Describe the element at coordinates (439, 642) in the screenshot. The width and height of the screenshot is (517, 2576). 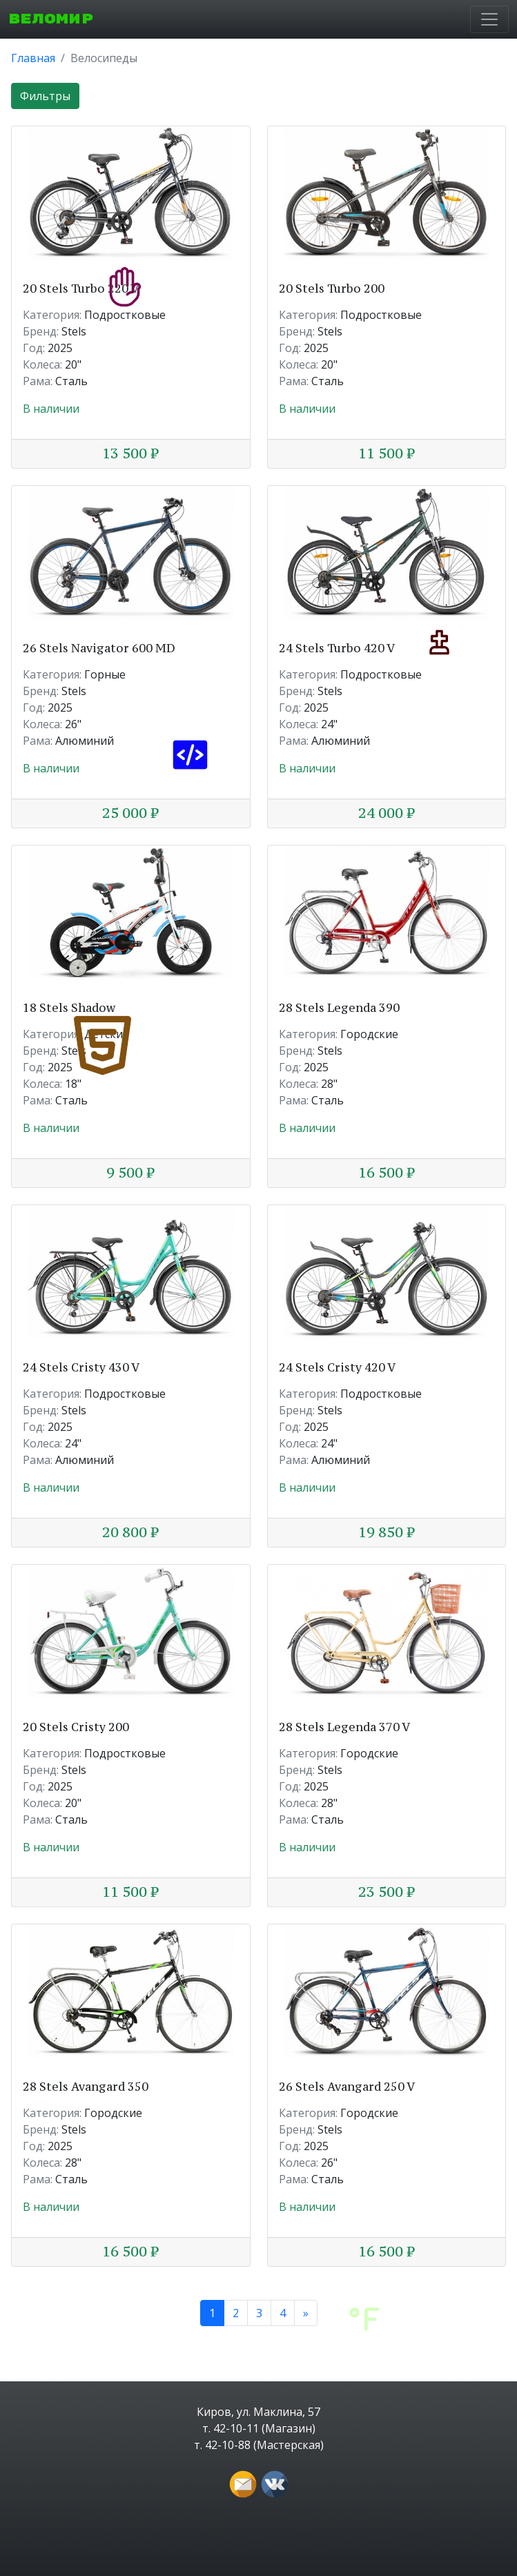
I see `indicates a deceased user or memorial account` at that location.